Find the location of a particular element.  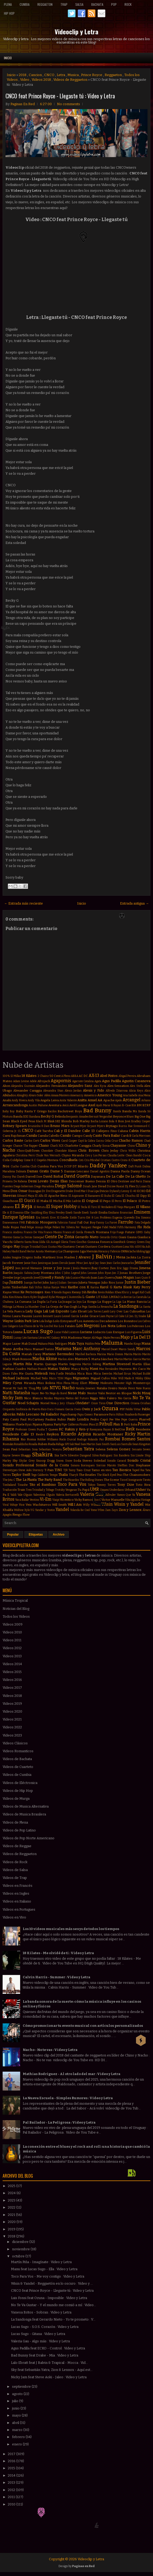

open magisk root management app is located at coordinates (41, 2513).